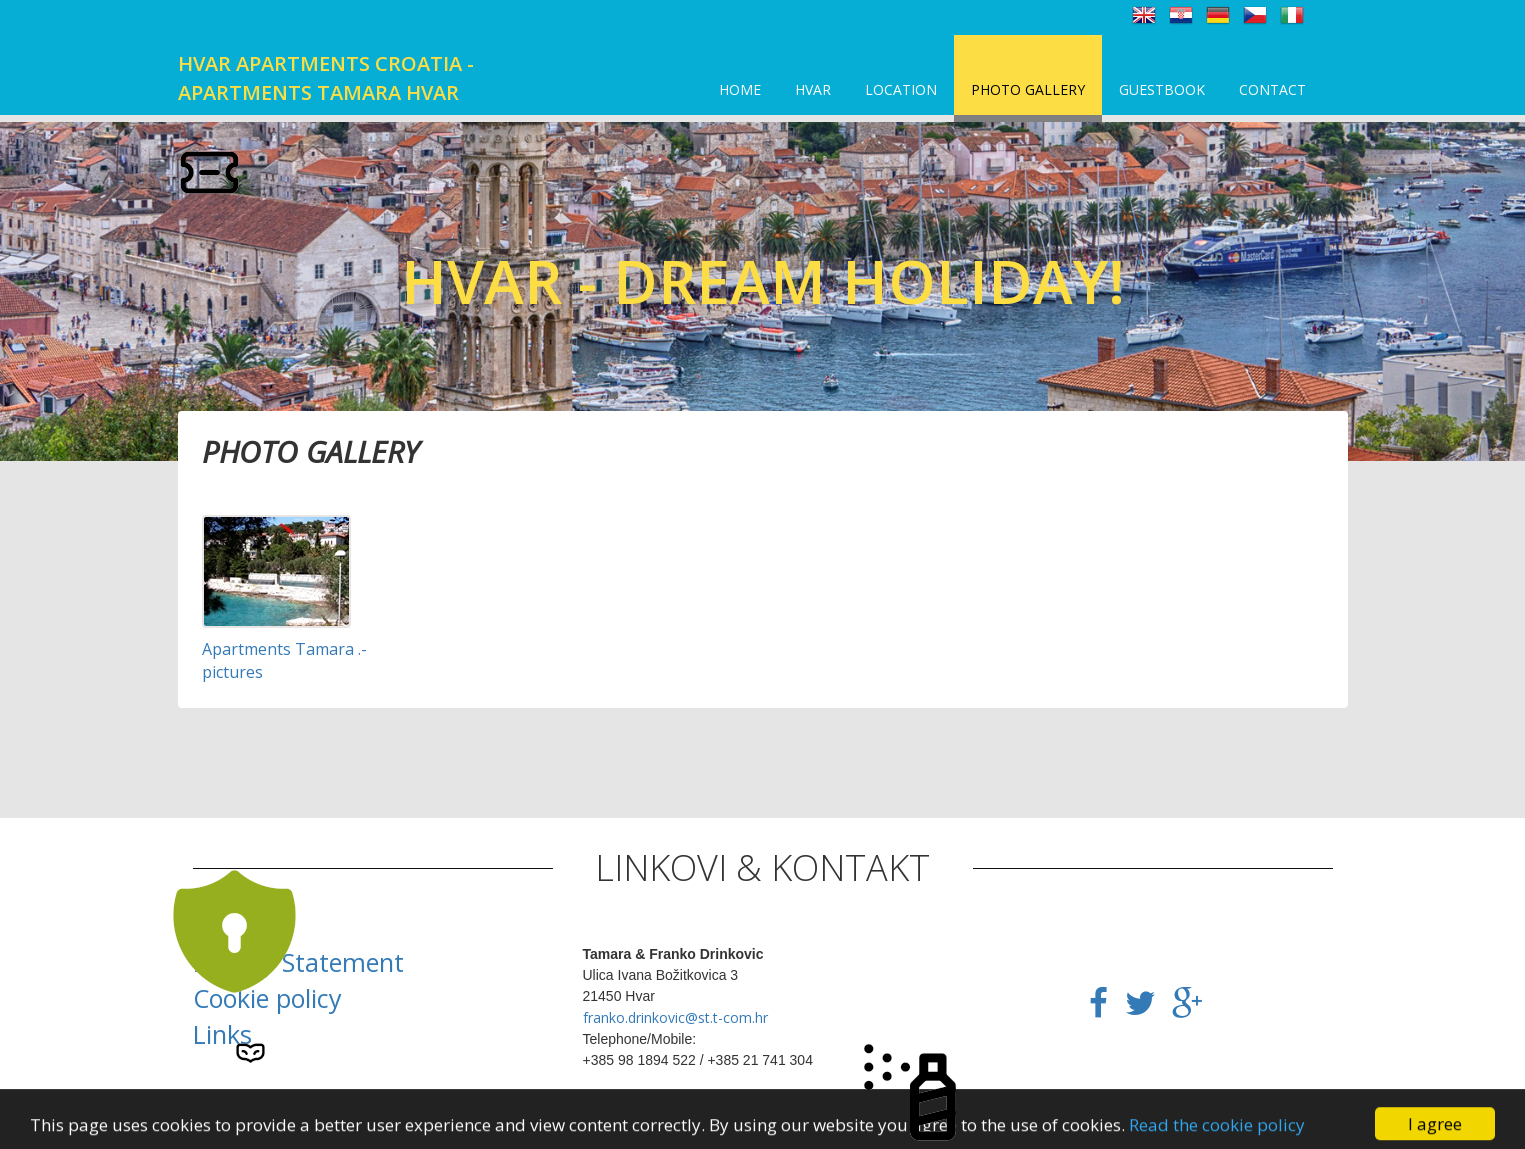  What do you see at coordinates (250, 1052) in the screenshot?
I see `enable incognito or private browsing mode` at bounding box center [250, 1052].